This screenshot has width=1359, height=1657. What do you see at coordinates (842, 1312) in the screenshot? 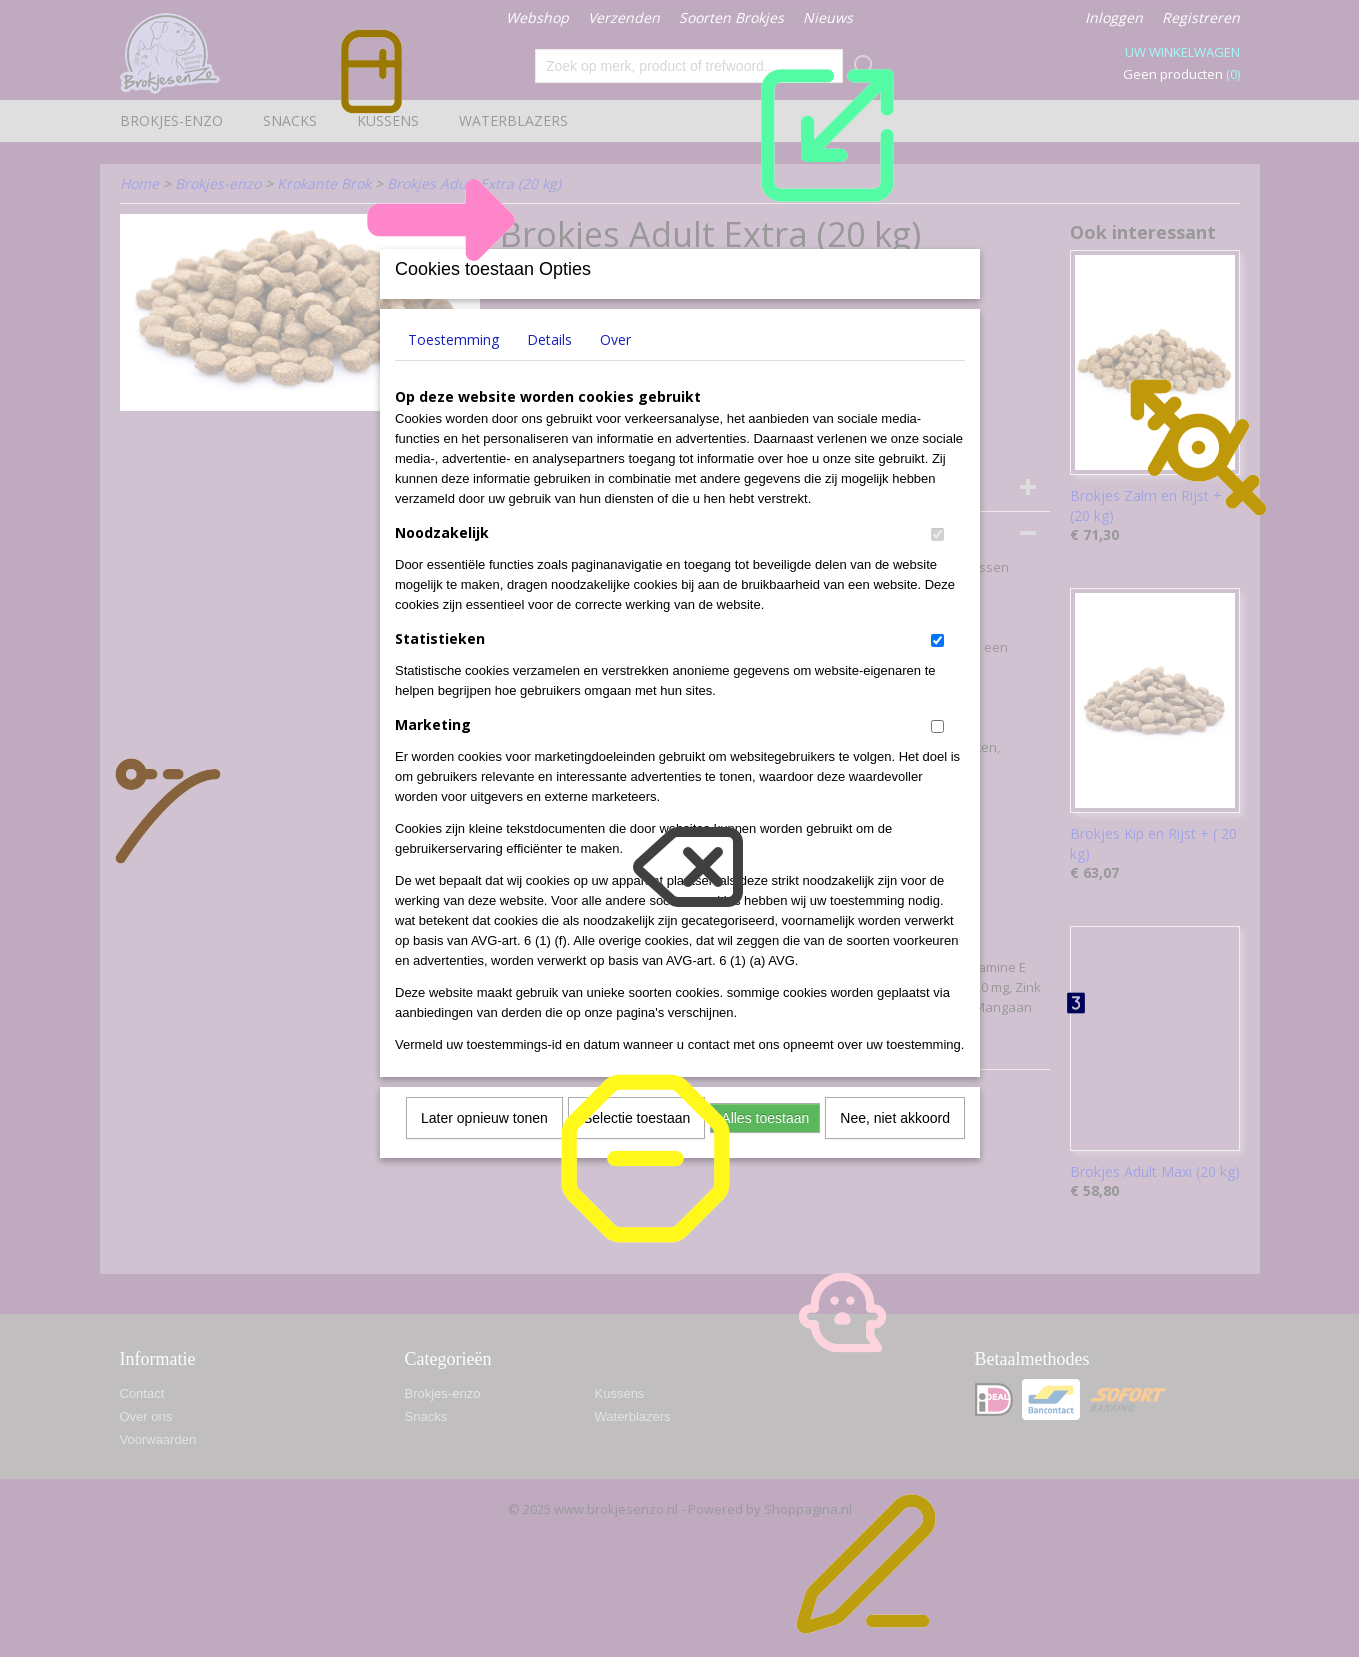
I see `enable ghost mode or incognito browsing` at bounding box center [842, 1312].